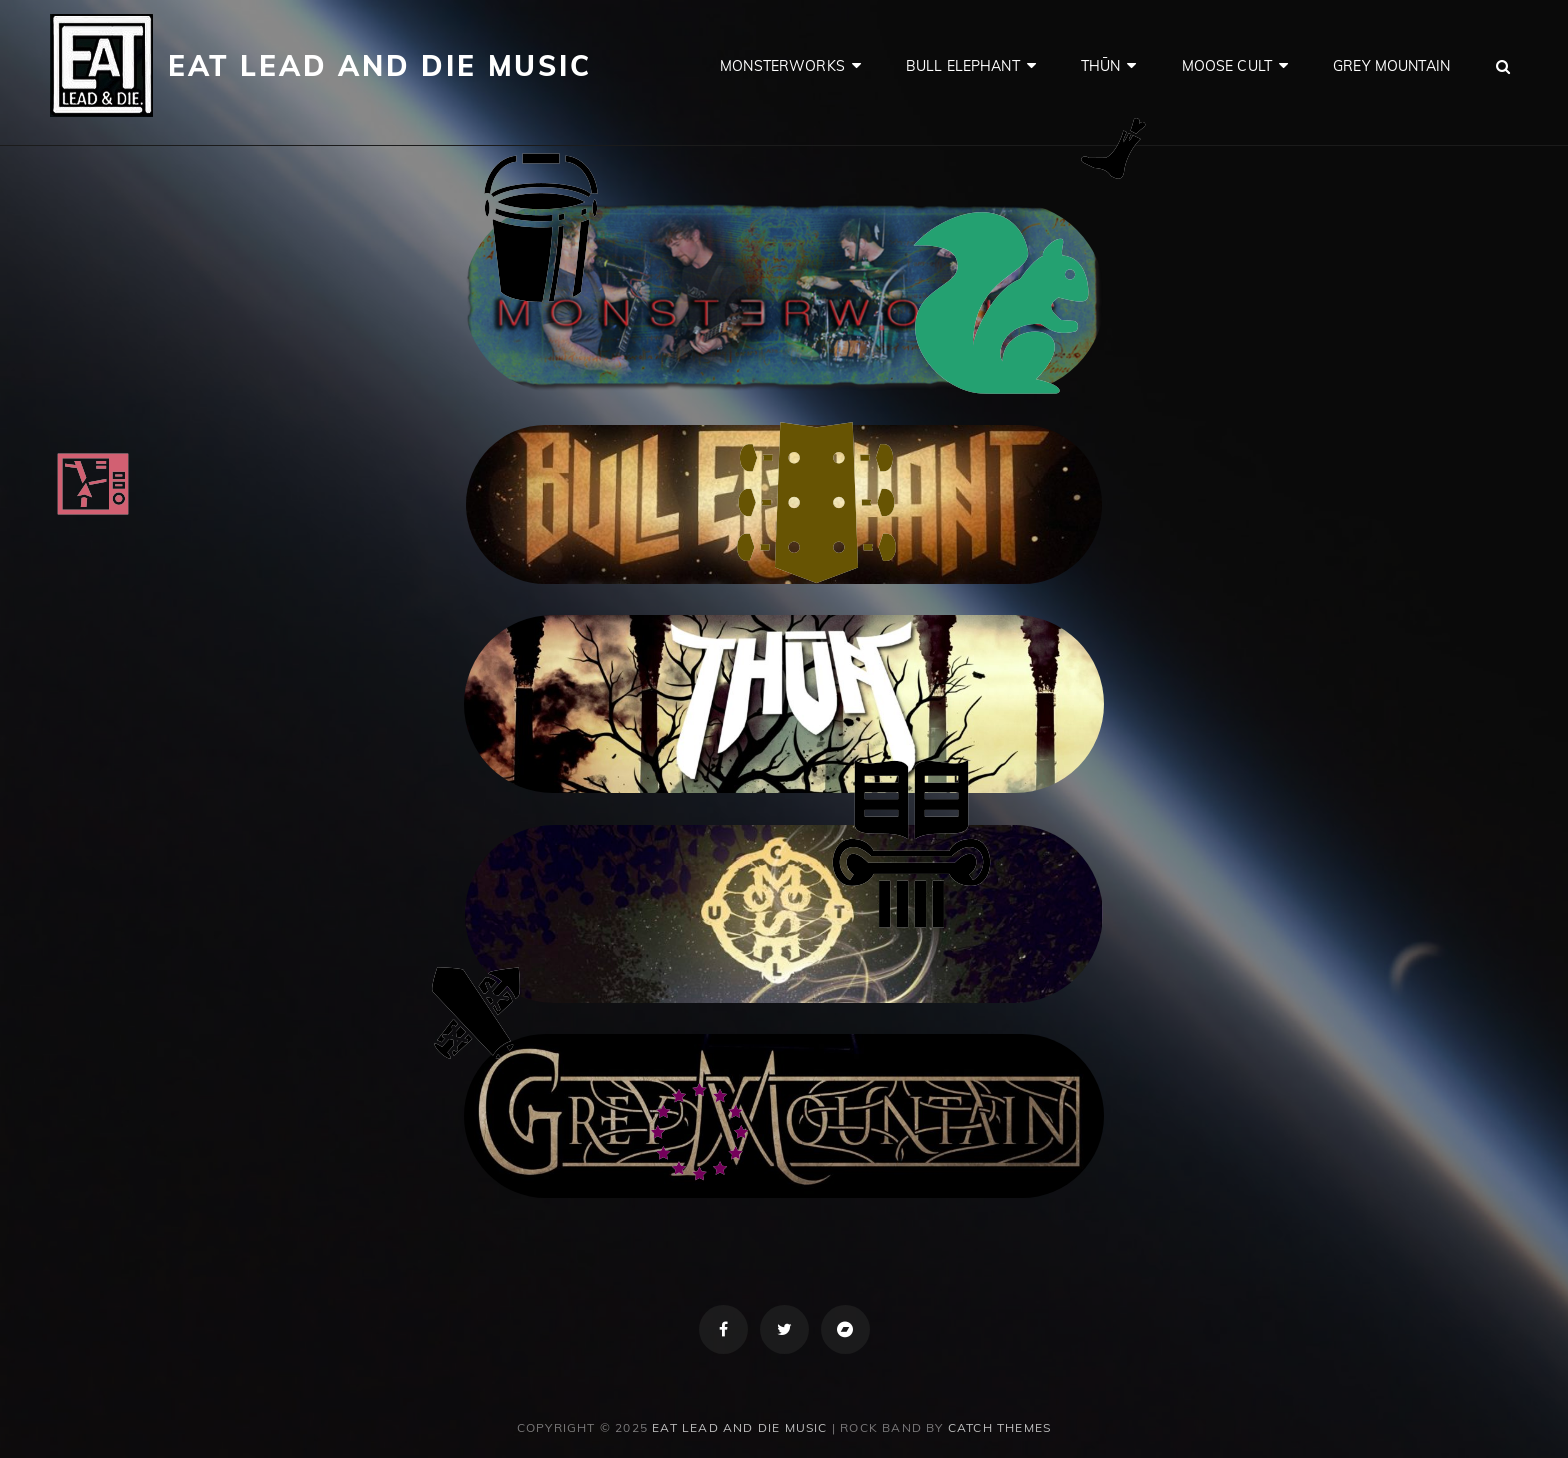 Image resolution: width=1568 pixels, height=1458 pixels. What do you see at coordinates (699, 1131) in the screenshot?
I see `select european union as region or country` at bounding box center [699, 1131].